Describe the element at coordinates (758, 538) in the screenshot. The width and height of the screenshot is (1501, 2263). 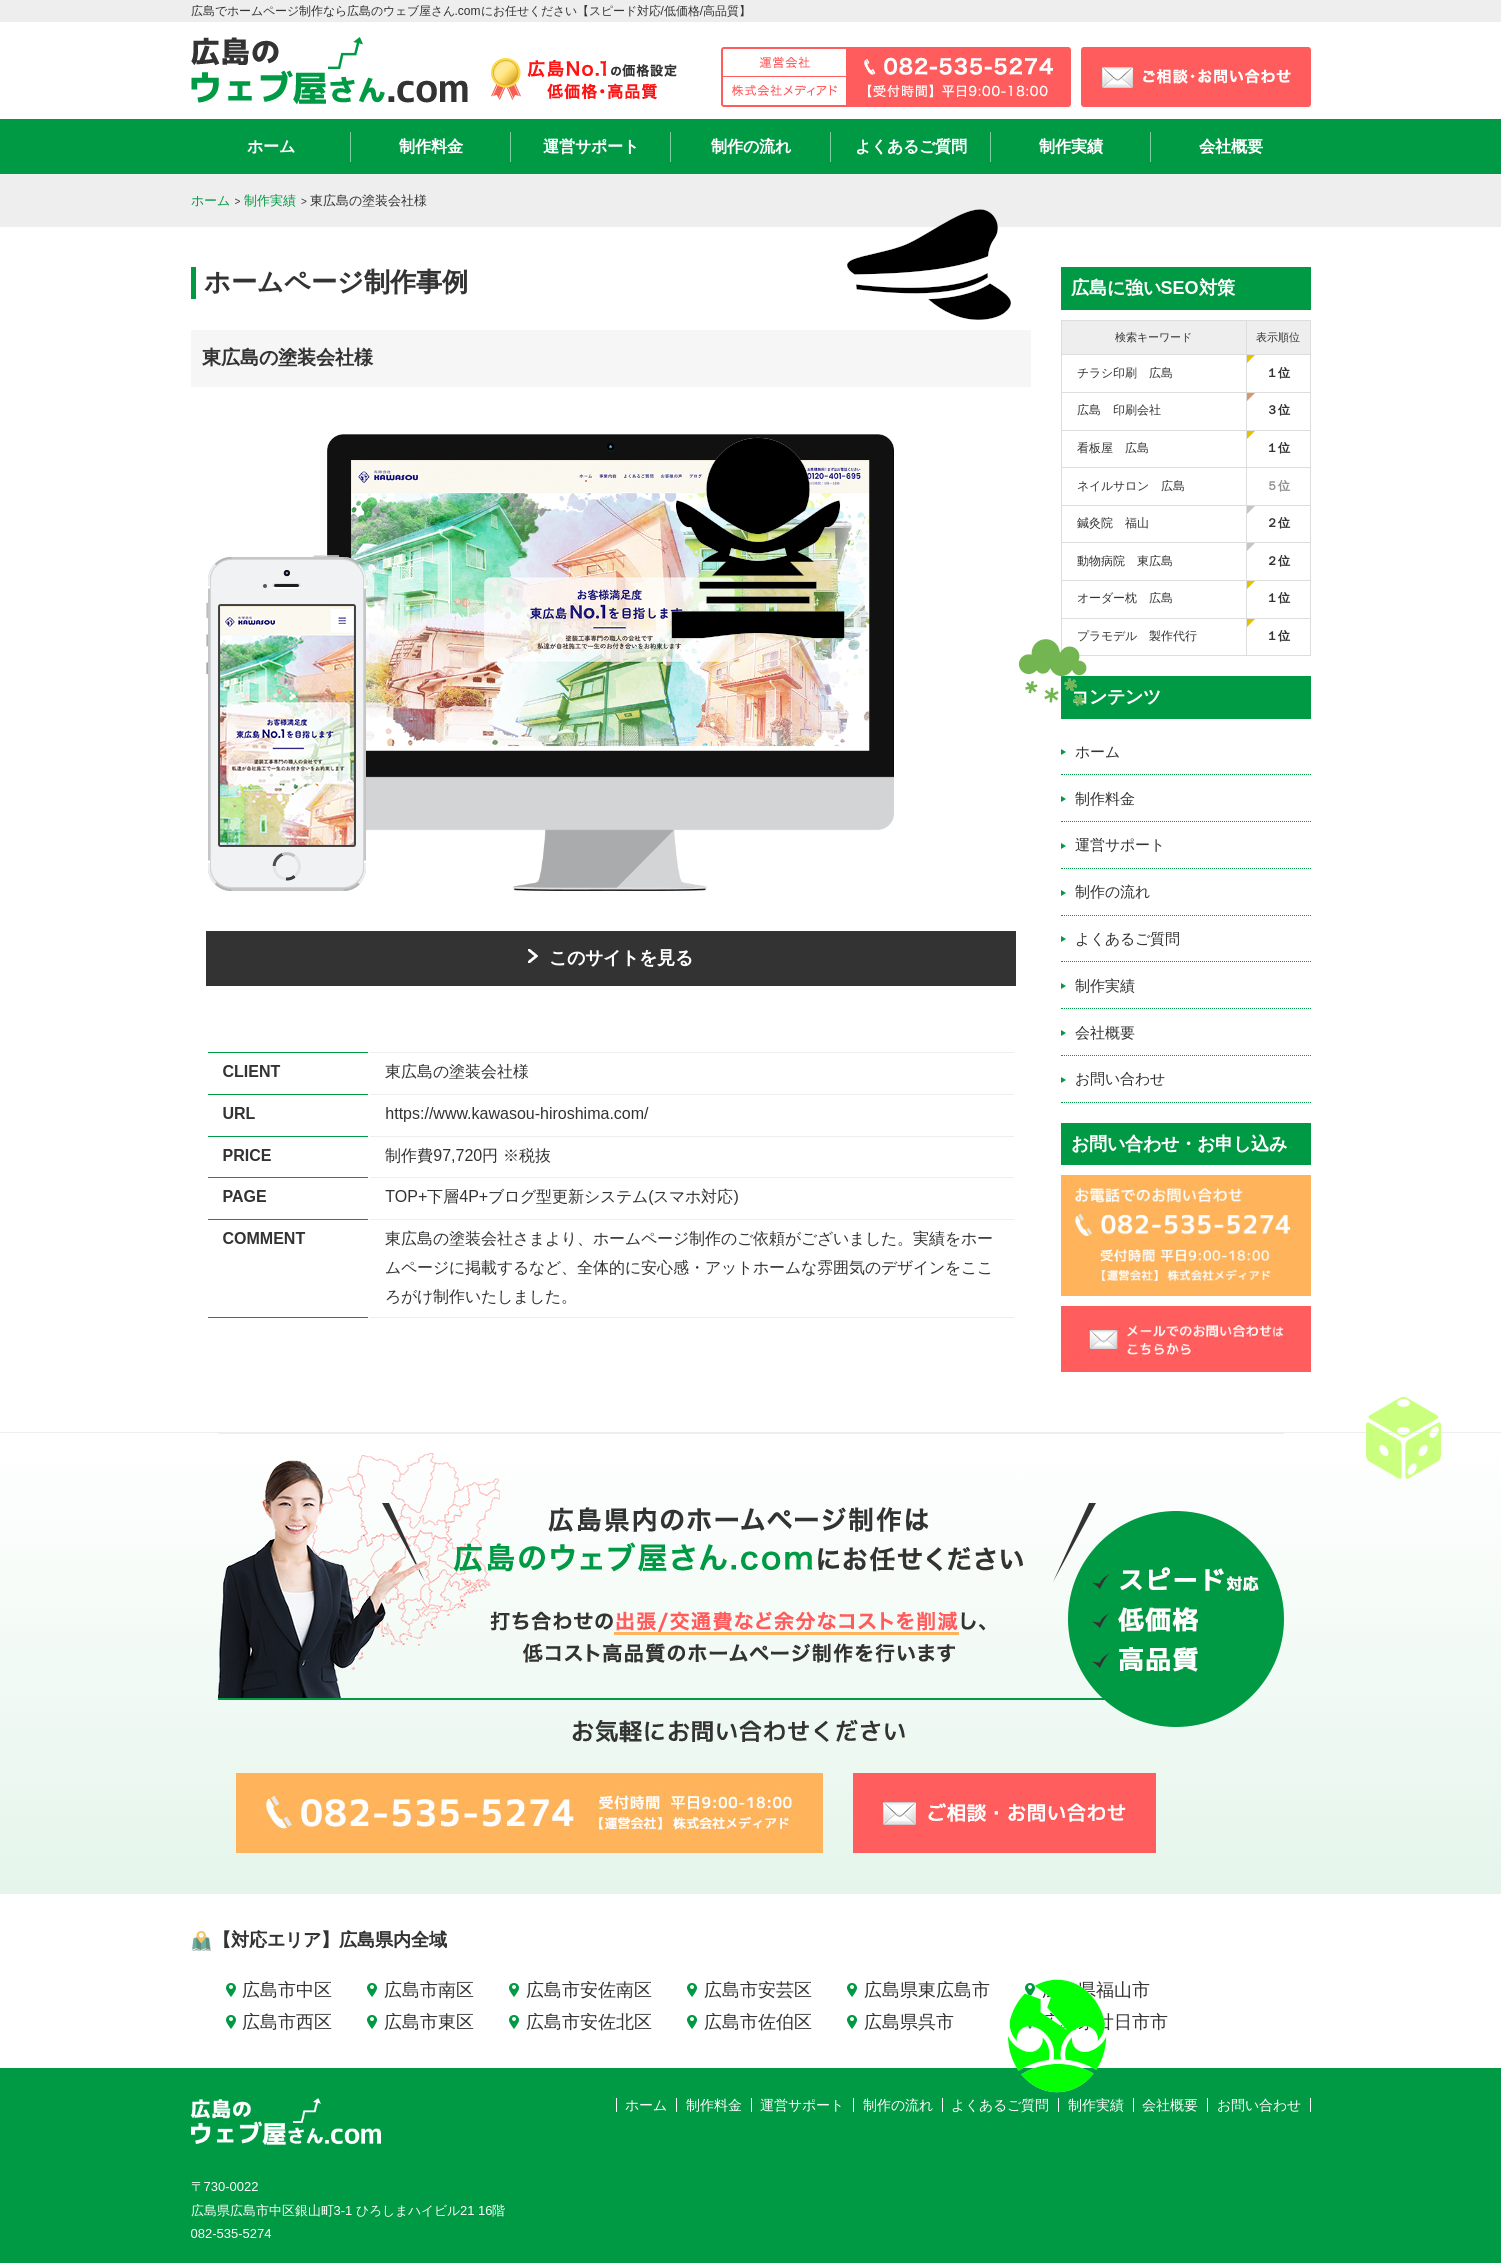
I see `access shrine or spiritual location features` at that location.